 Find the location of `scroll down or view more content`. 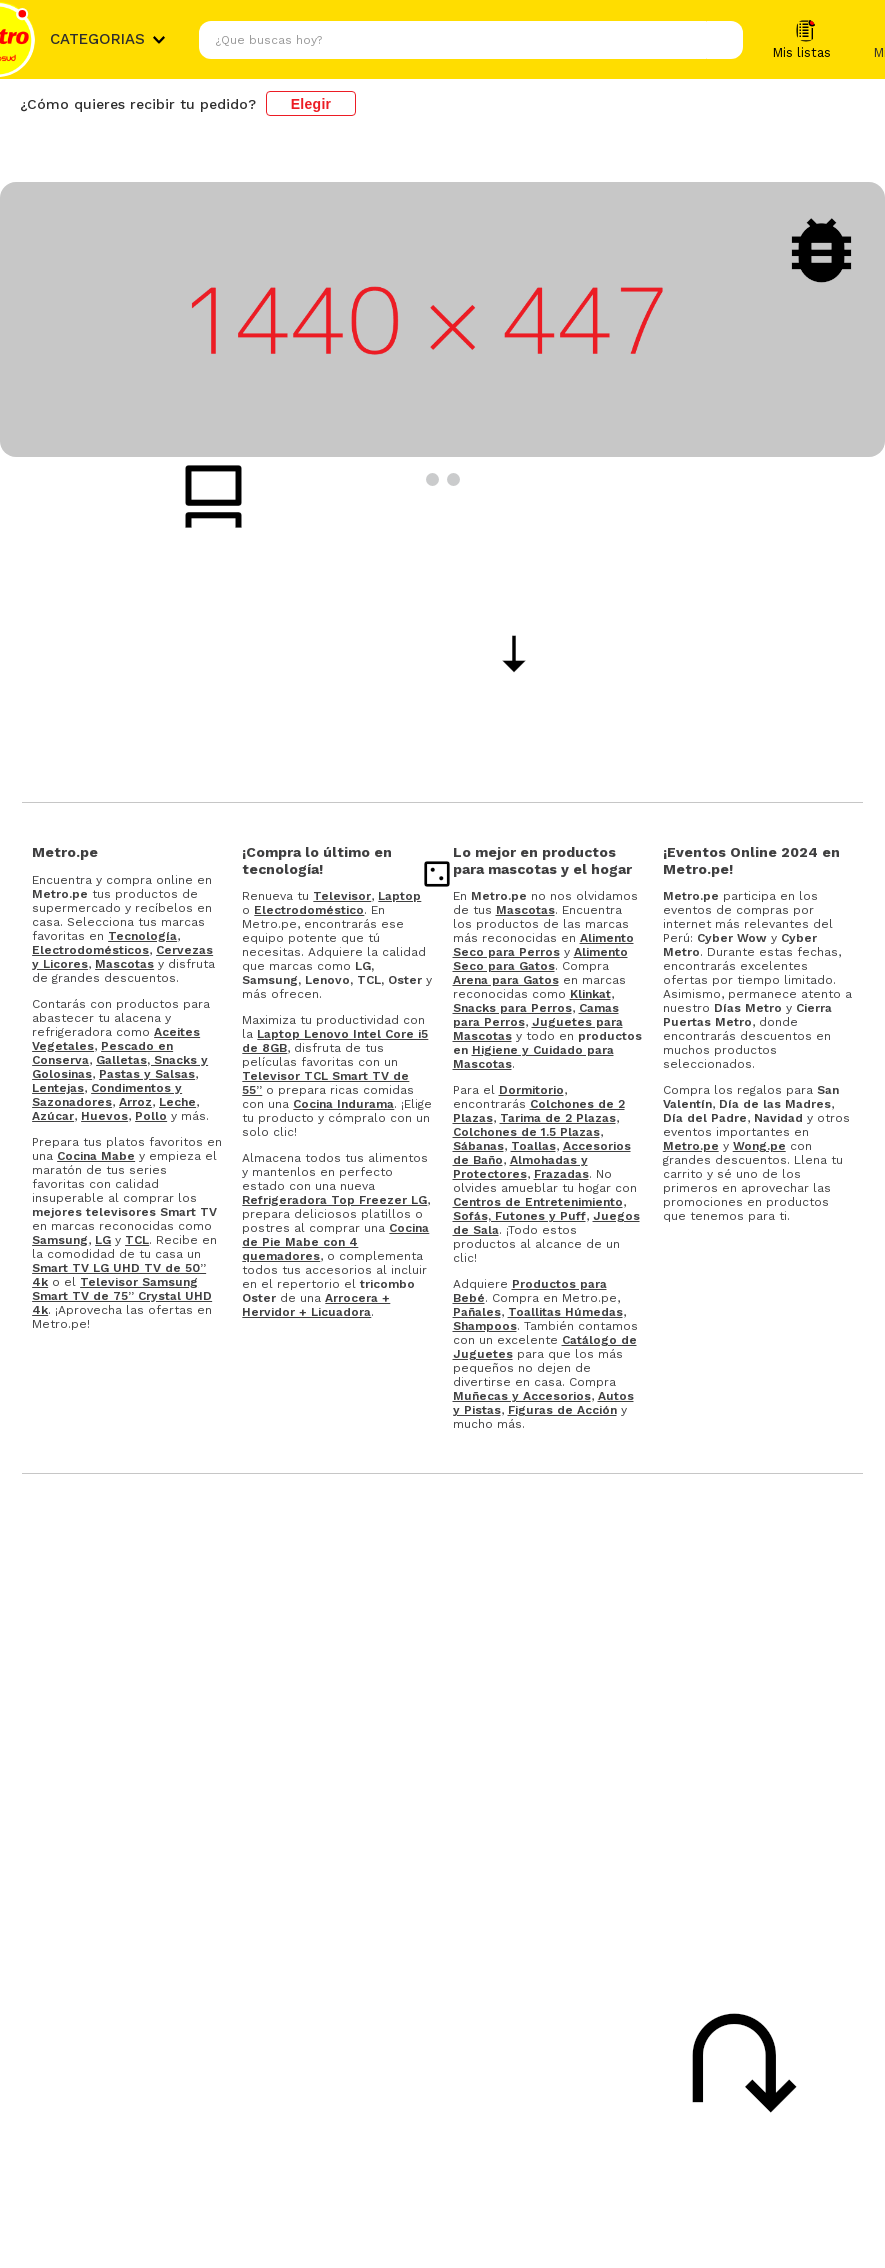

scroll down or view more content is located at coordinates (514, 654).